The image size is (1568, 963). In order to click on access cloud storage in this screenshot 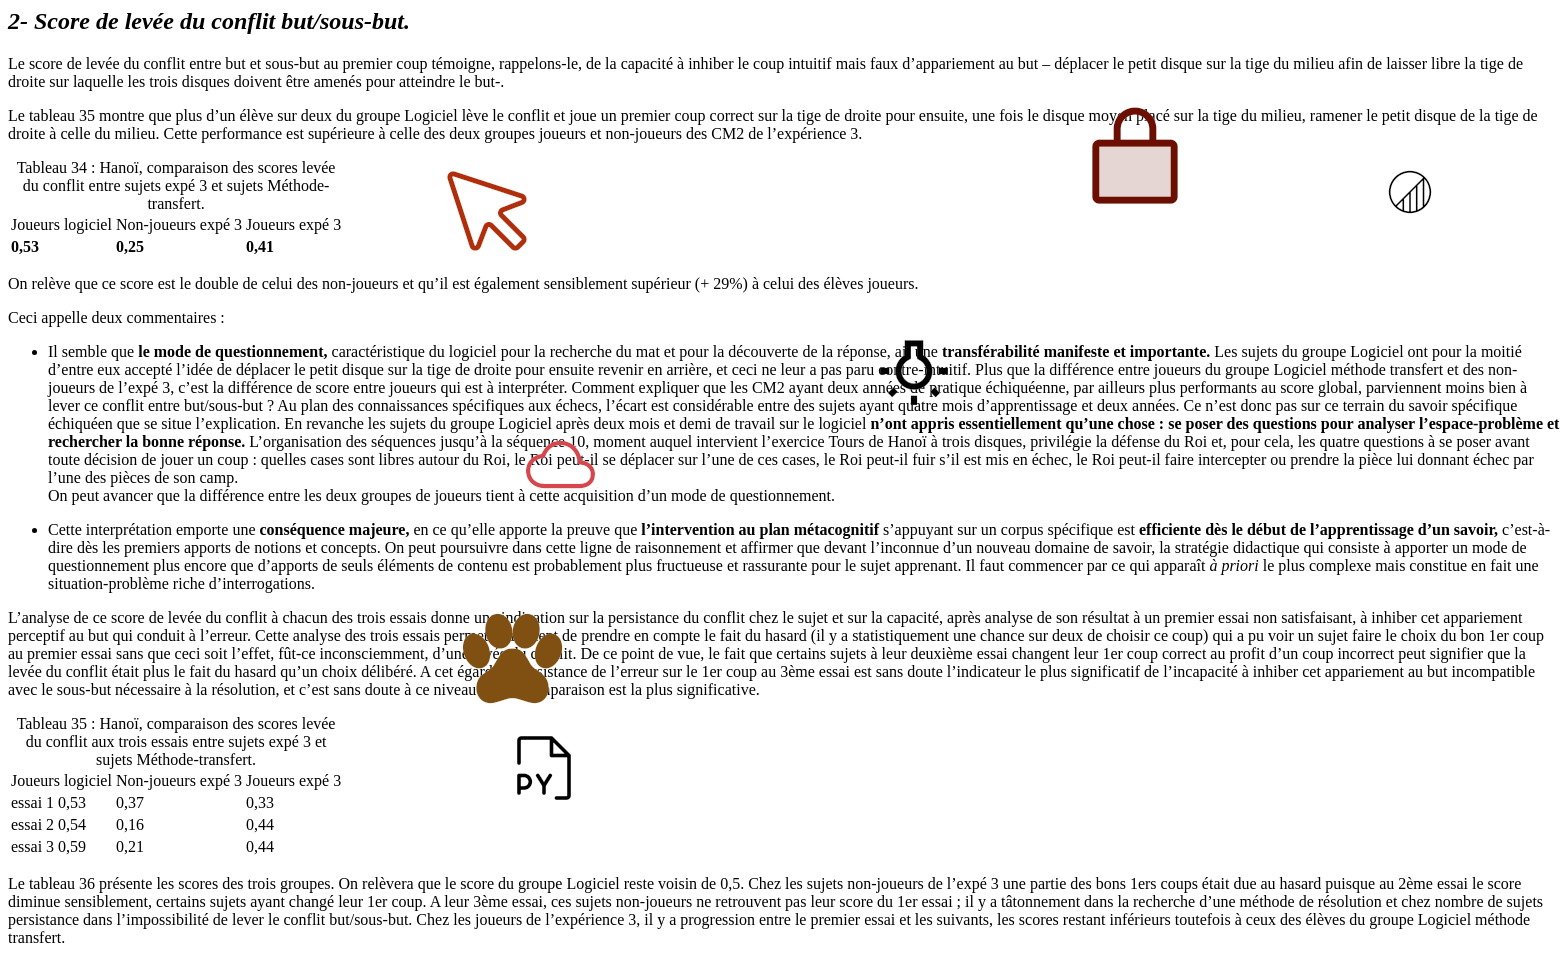, I will do `click(560, 464)`.